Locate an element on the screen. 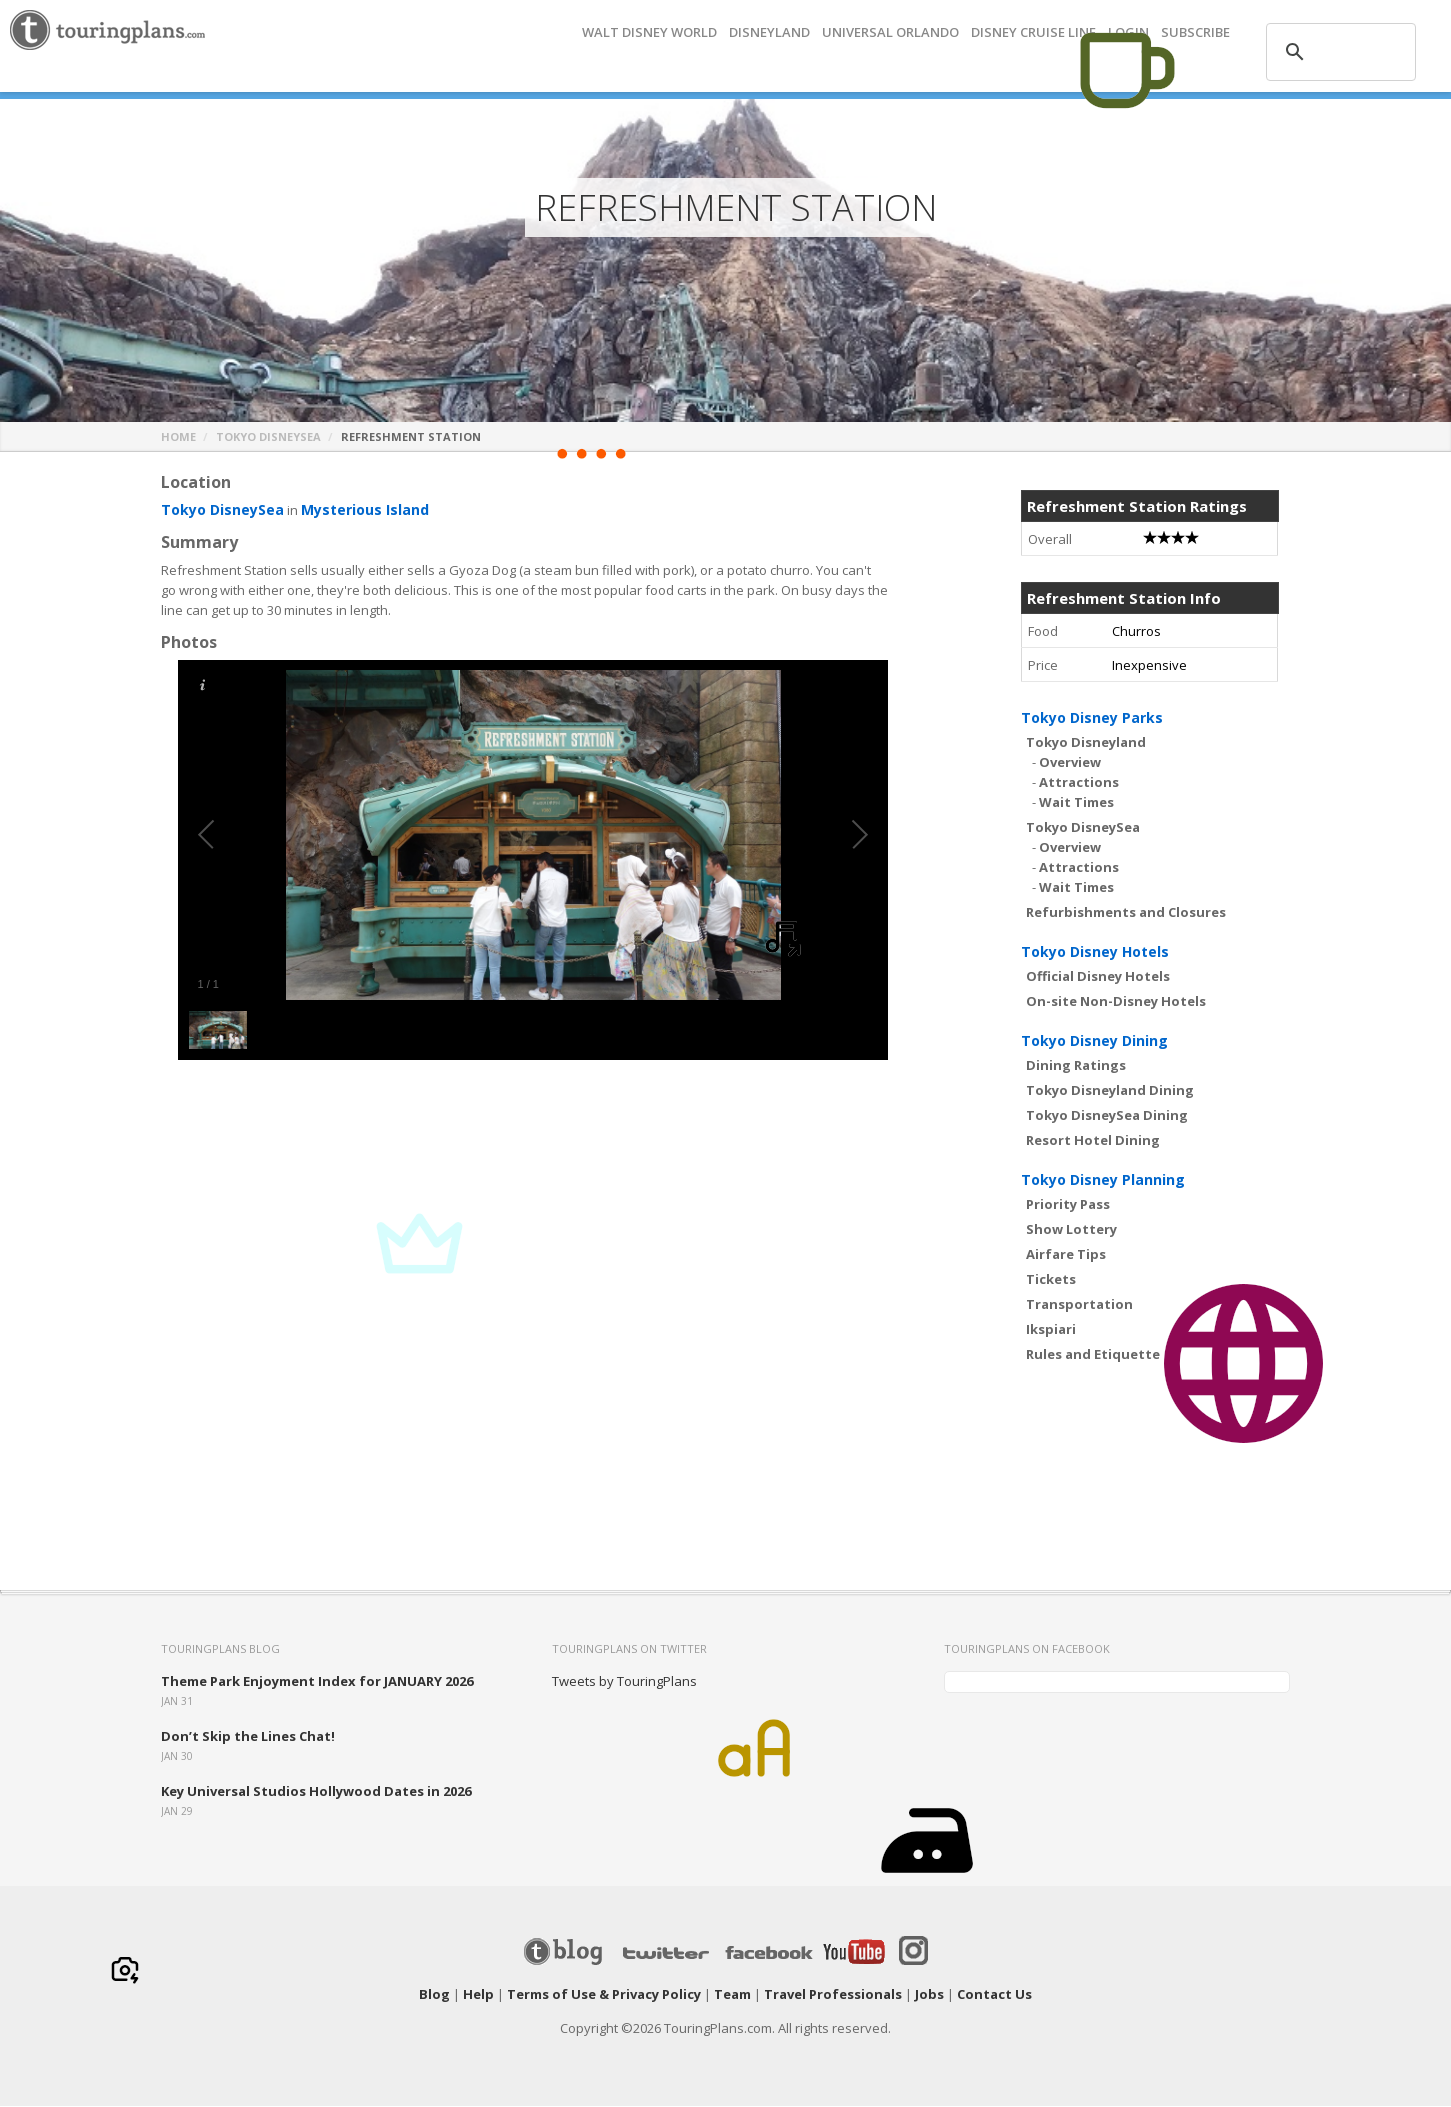  camera flash enabled is located at coordinates (125, 1969).